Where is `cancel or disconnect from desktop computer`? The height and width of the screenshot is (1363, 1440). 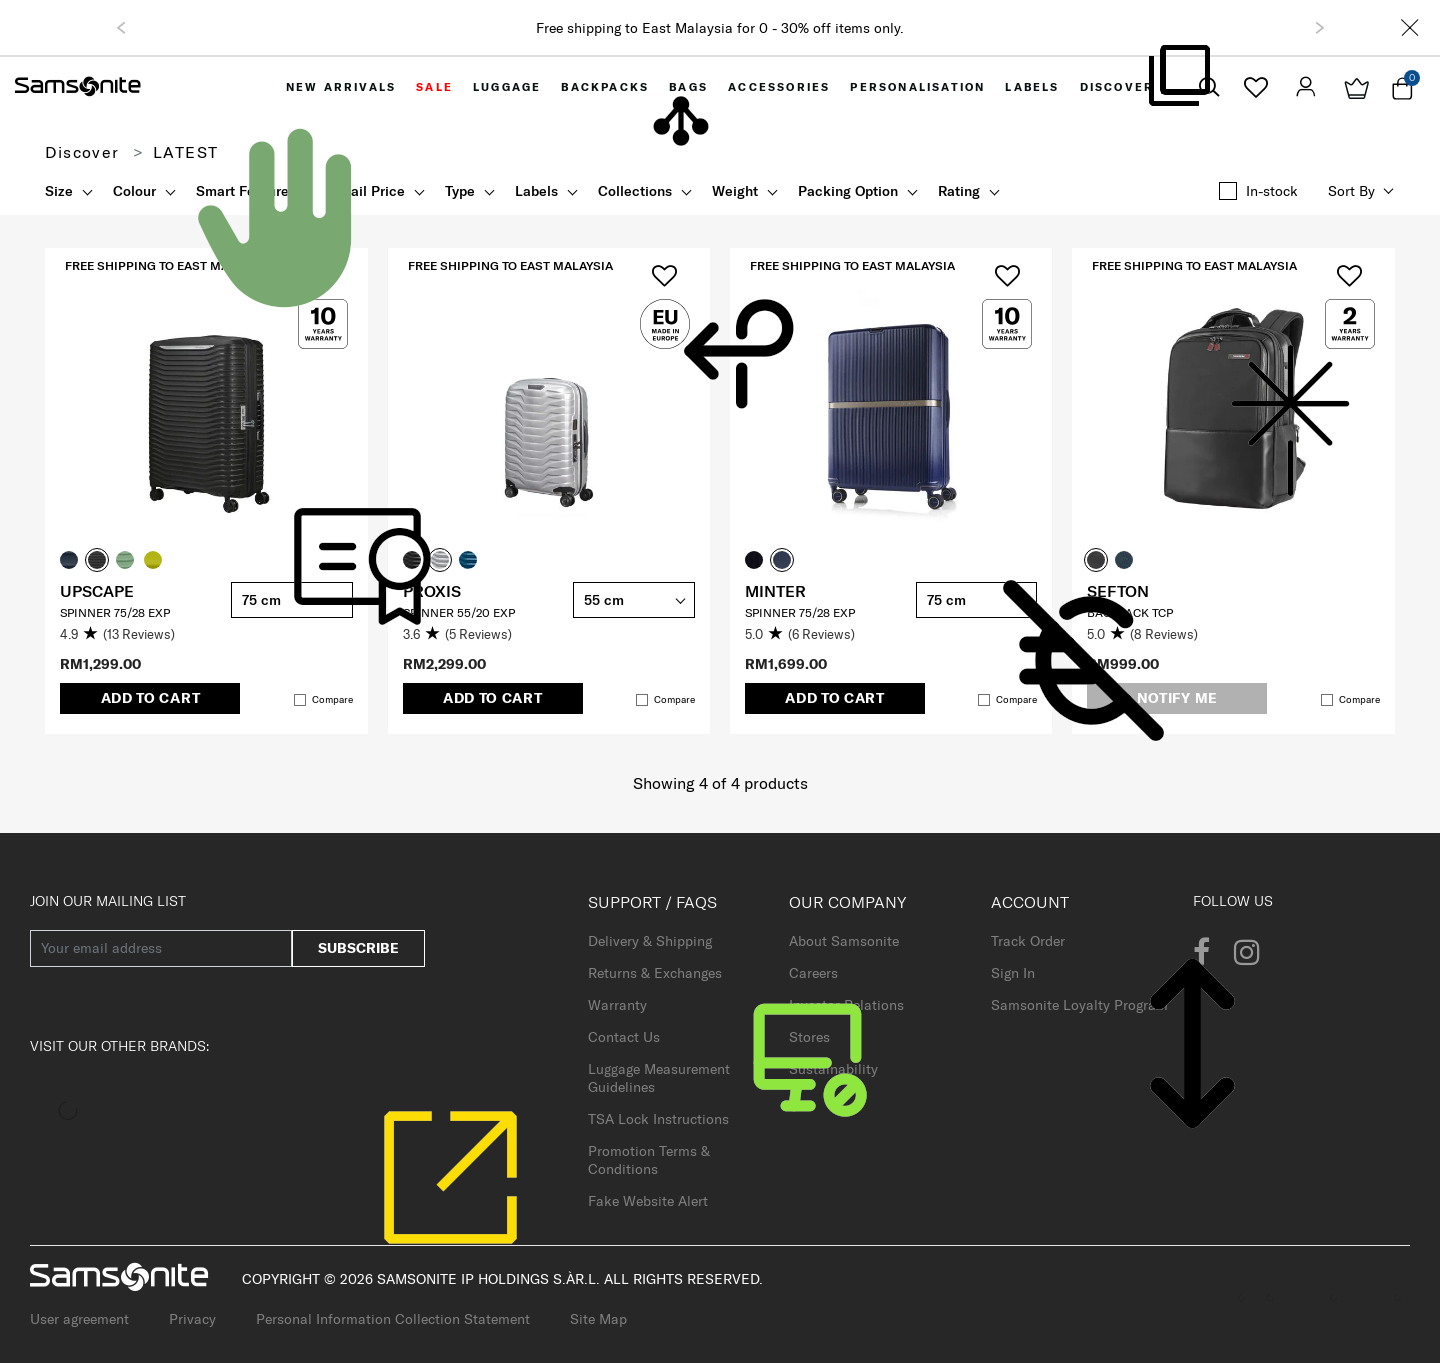 cancel or disconnect from desktop computer is located at coordinates (807, 1057).